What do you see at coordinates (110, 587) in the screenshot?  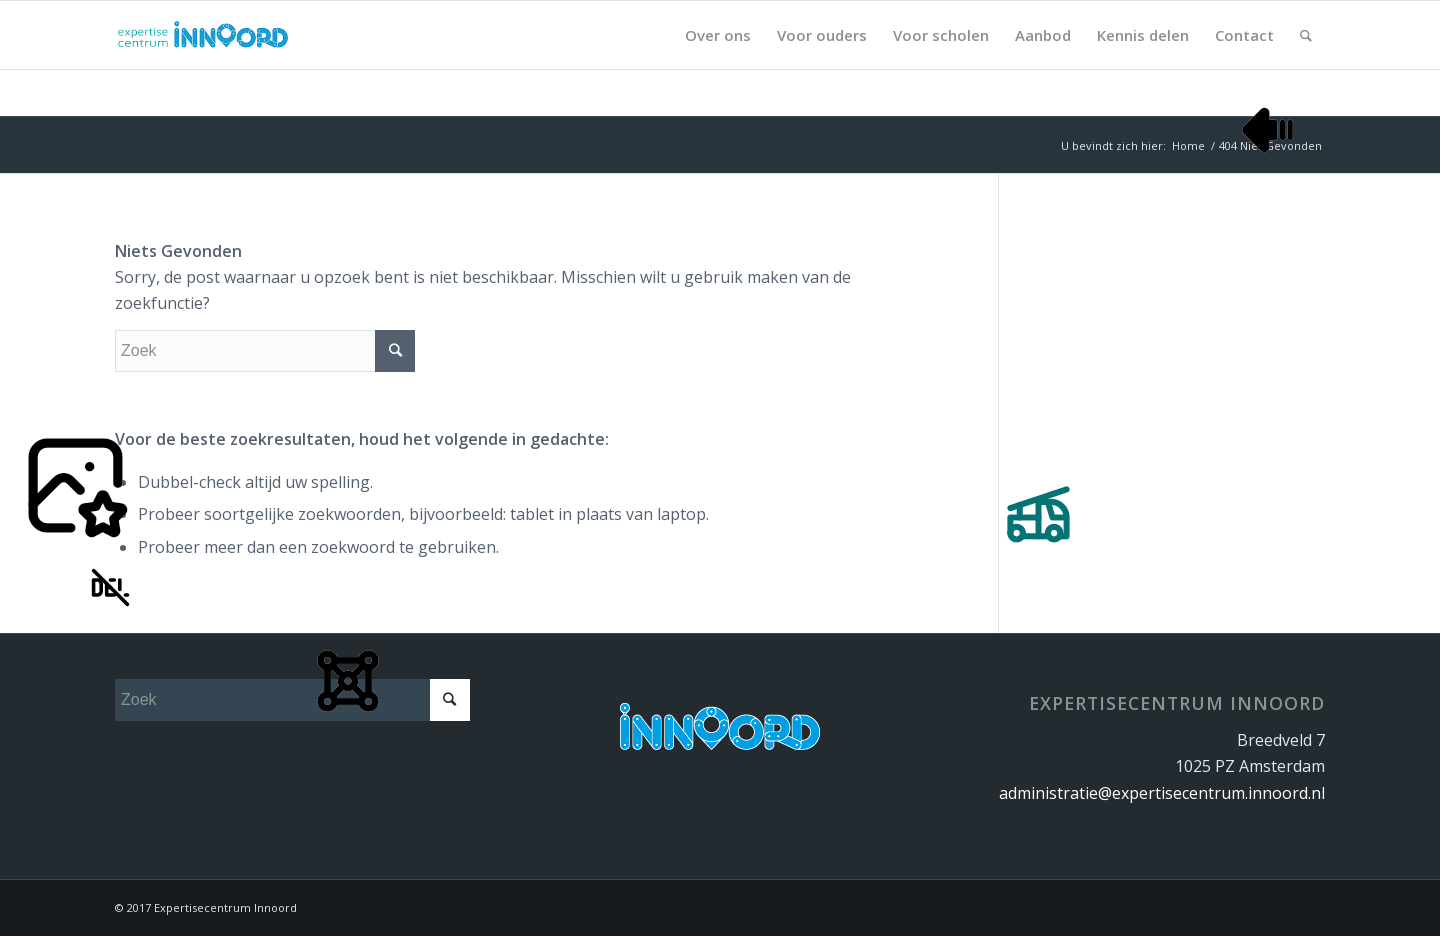 I see `http delete request disabled or unavailable` at bounding box center [110, 587].